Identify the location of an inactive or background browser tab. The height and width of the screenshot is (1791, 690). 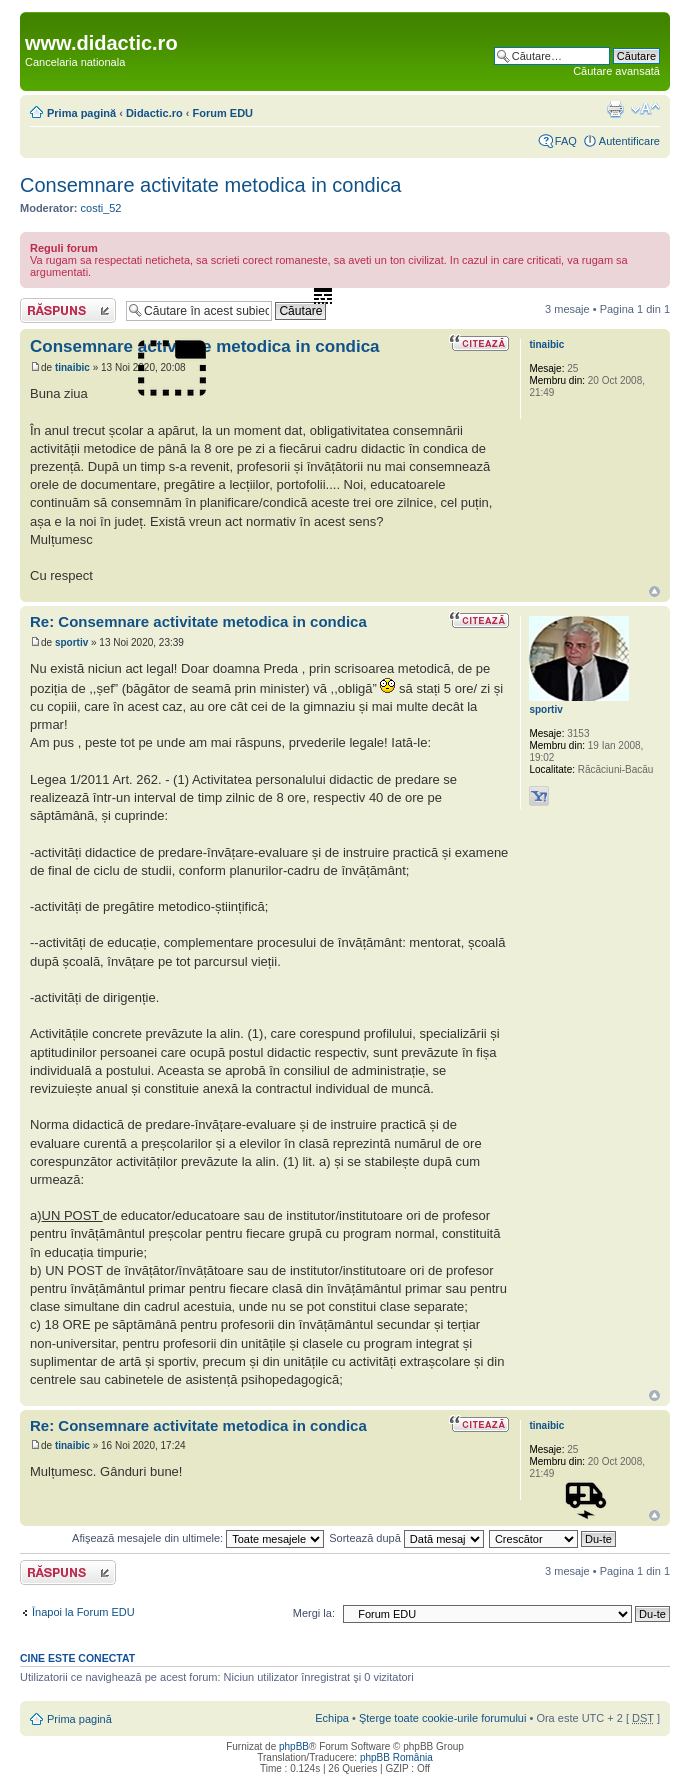
(172, 368).